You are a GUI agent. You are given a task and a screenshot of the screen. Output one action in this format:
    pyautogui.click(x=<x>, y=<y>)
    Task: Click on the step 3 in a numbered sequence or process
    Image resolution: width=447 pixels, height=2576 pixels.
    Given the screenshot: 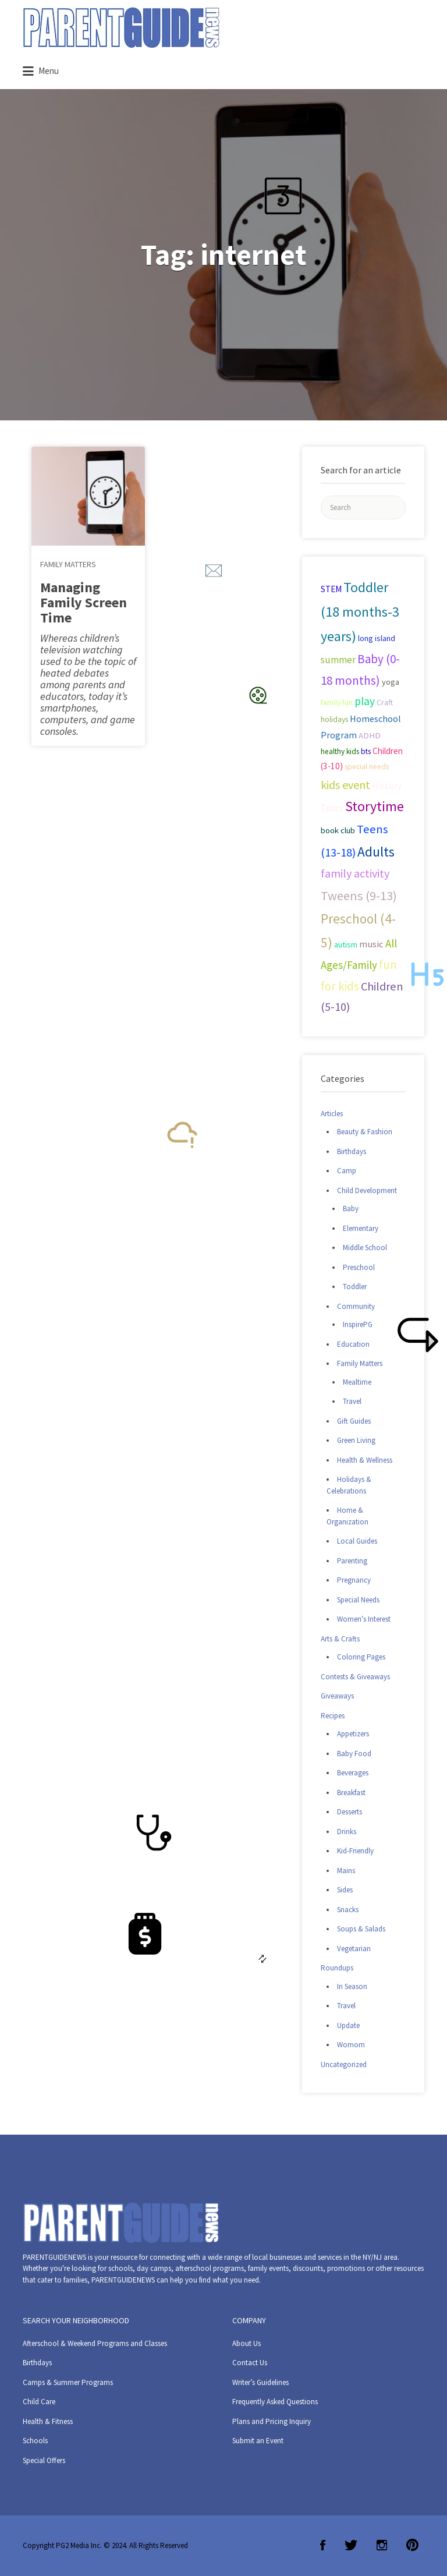 What is the action you would take?
    pyautogui.click(x=283, y=196)
    